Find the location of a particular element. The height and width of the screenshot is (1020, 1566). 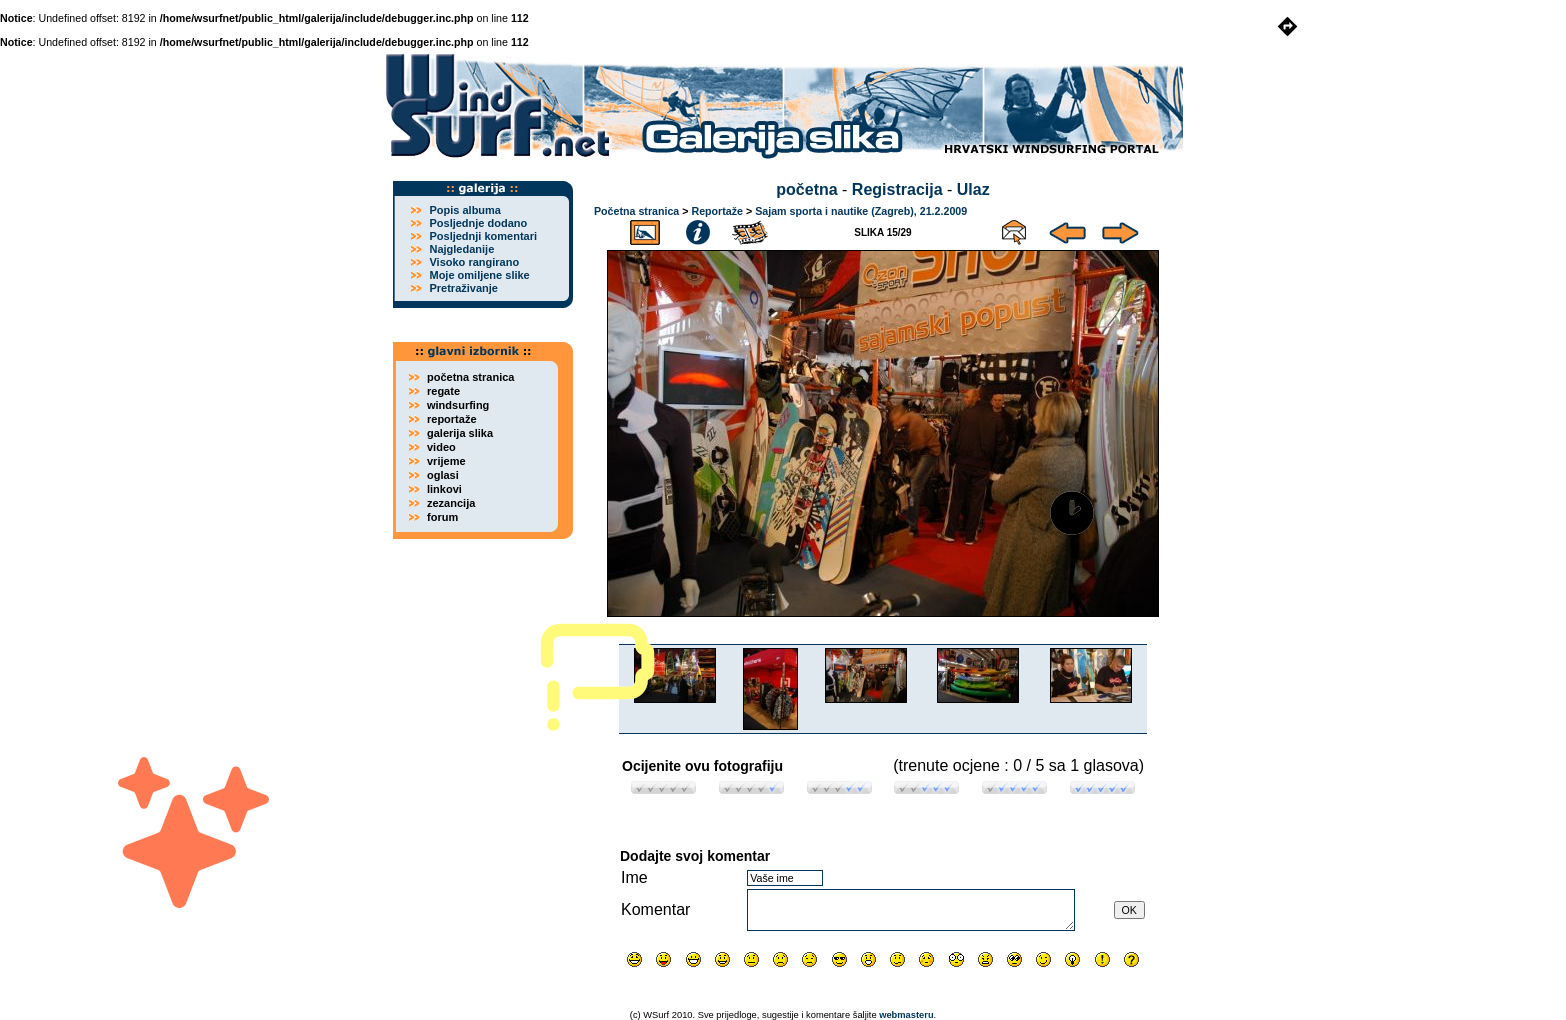

get directions to a destination is located at coordinates (1287, 26).